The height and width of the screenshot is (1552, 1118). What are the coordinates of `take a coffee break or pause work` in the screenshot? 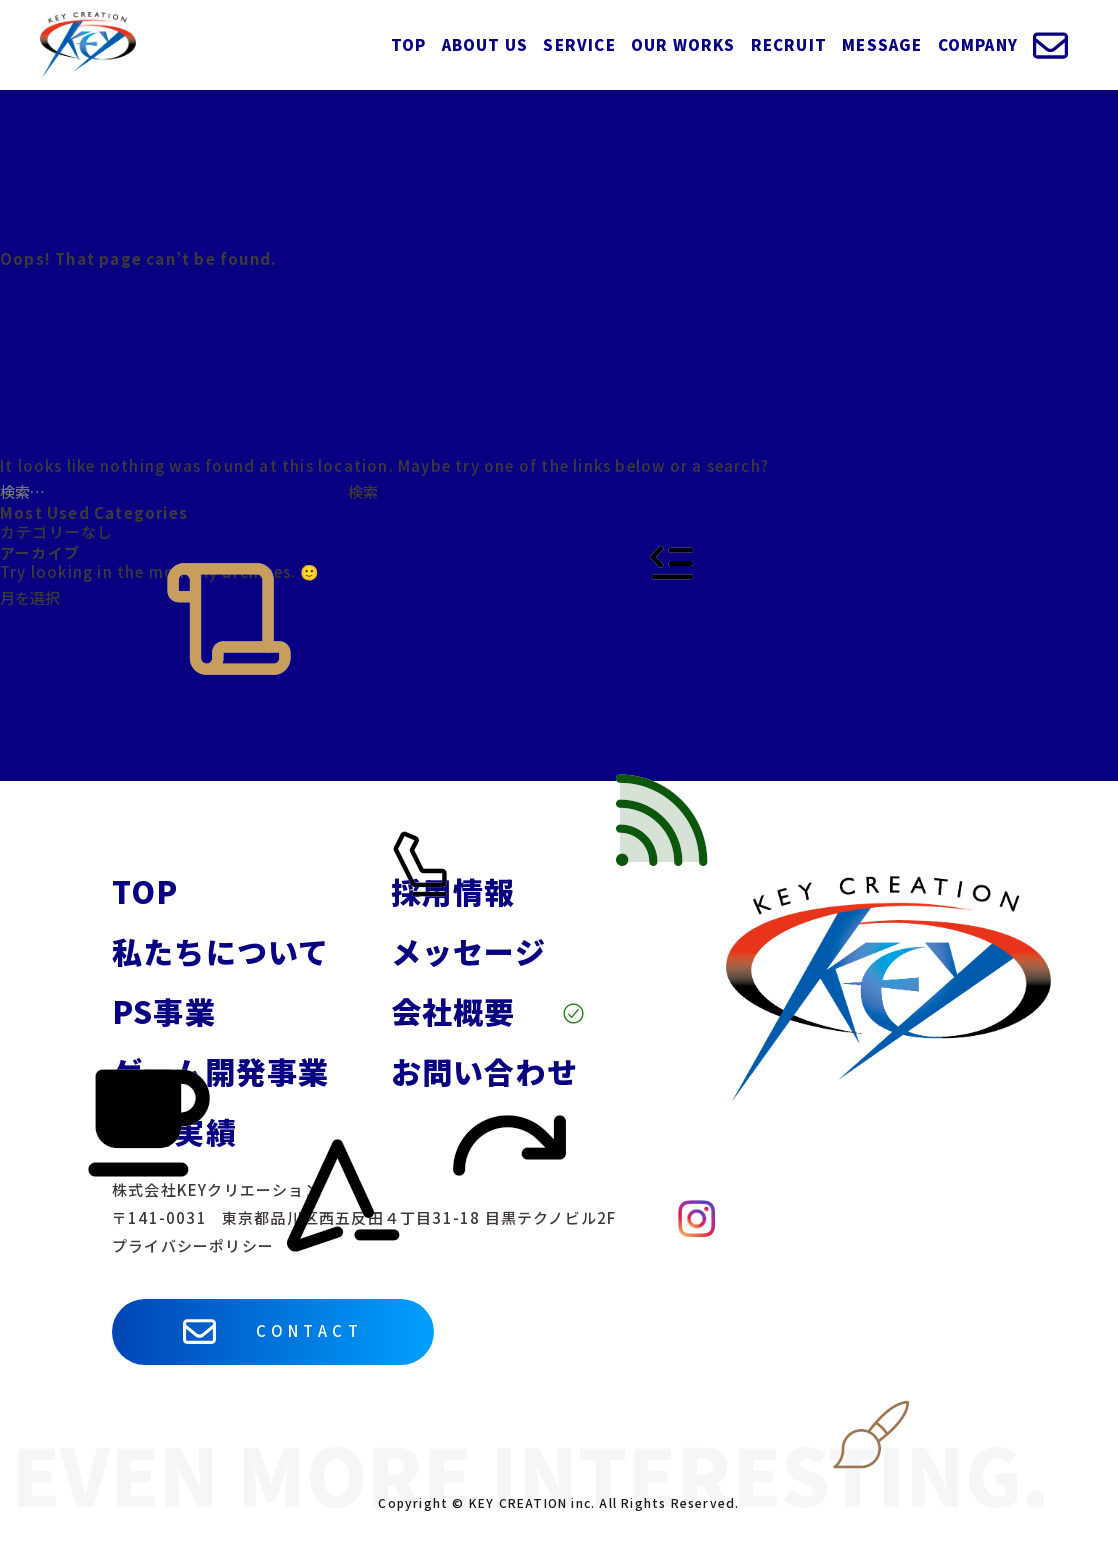 It's located at (145, 1119).